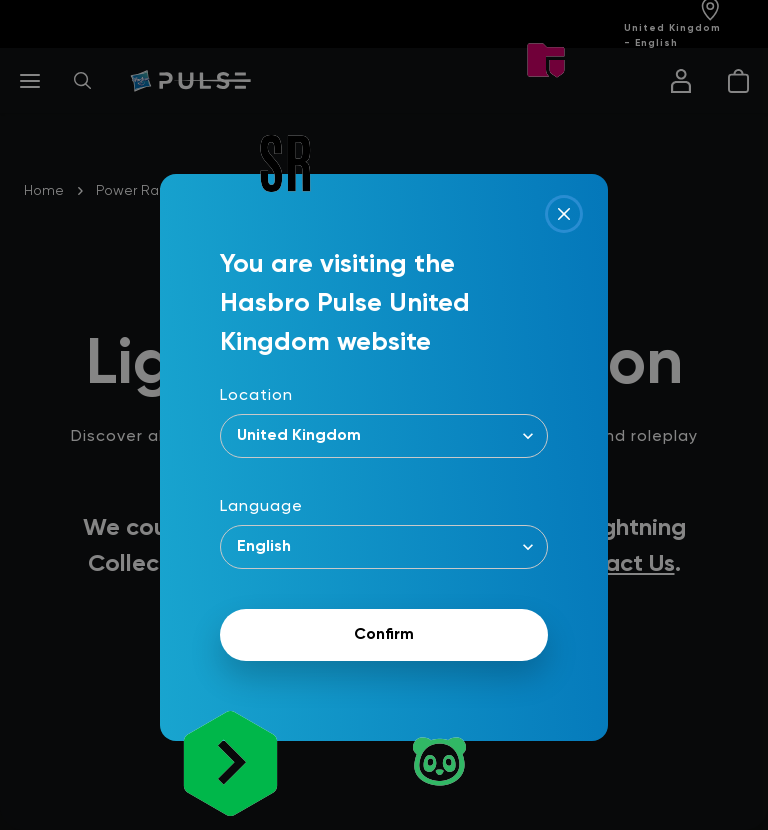 The width and height of the screenshot is (768, 830). Describe the element at coordinates (285, 163) in the screenshot. I see `visit the Standard Resume website` at that location.